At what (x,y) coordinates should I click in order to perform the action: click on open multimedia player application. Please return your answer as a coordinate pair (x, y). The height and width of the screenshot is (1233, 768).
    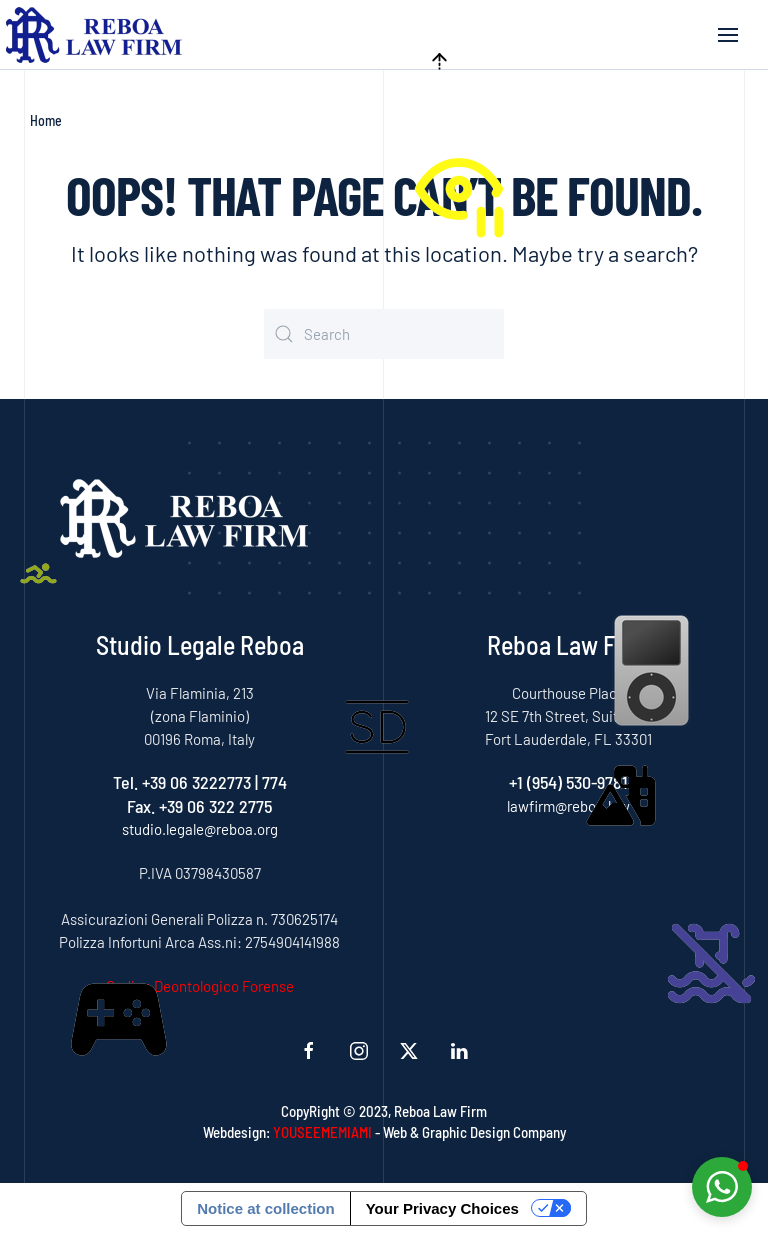
    Looking at the image, I should click on (651, 670).